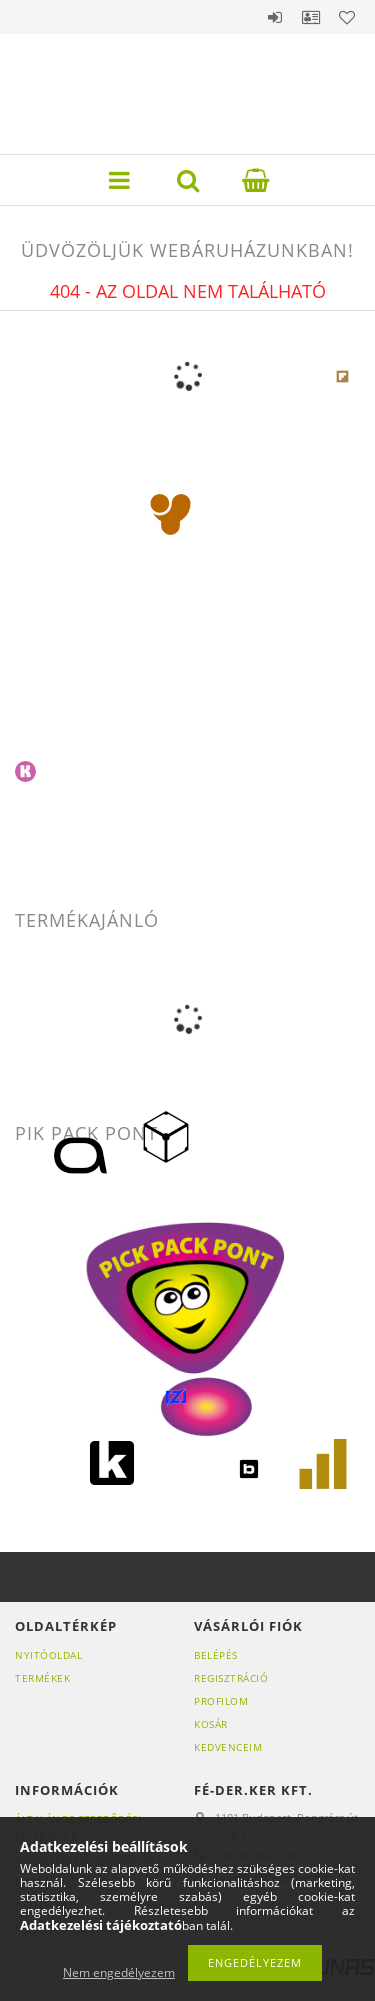  I want to click on AbbVie pharmaceutical company logo, so click(80, 1155).